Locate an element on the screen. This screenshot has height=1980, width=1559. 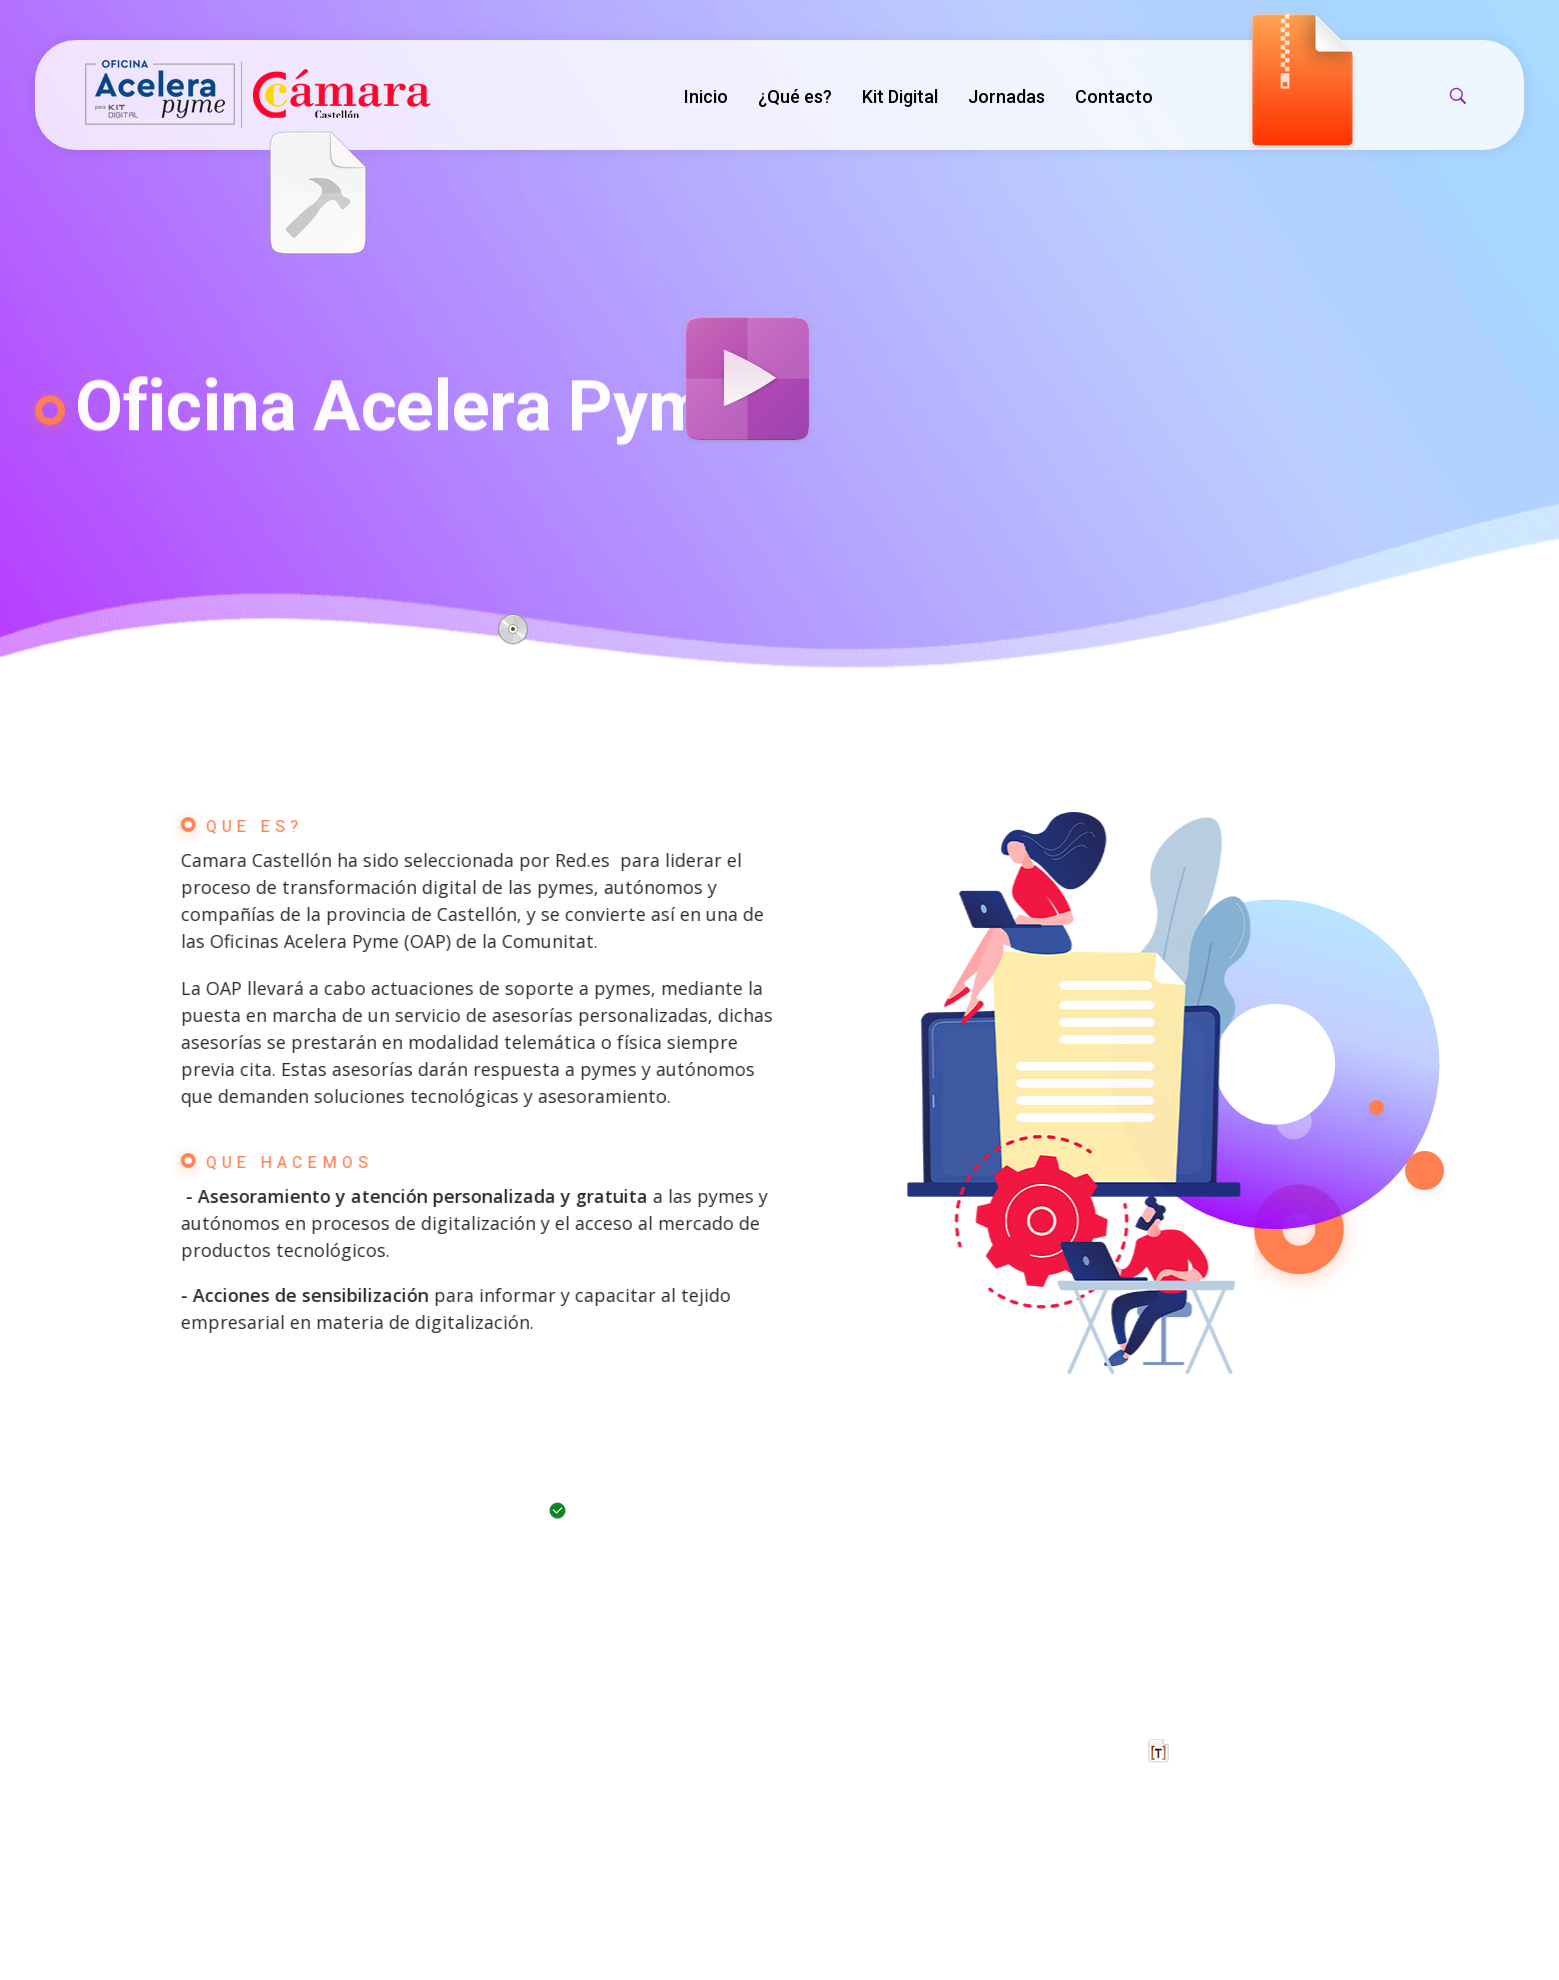
a toml configuration file is located at coordinates (1158, 1750).